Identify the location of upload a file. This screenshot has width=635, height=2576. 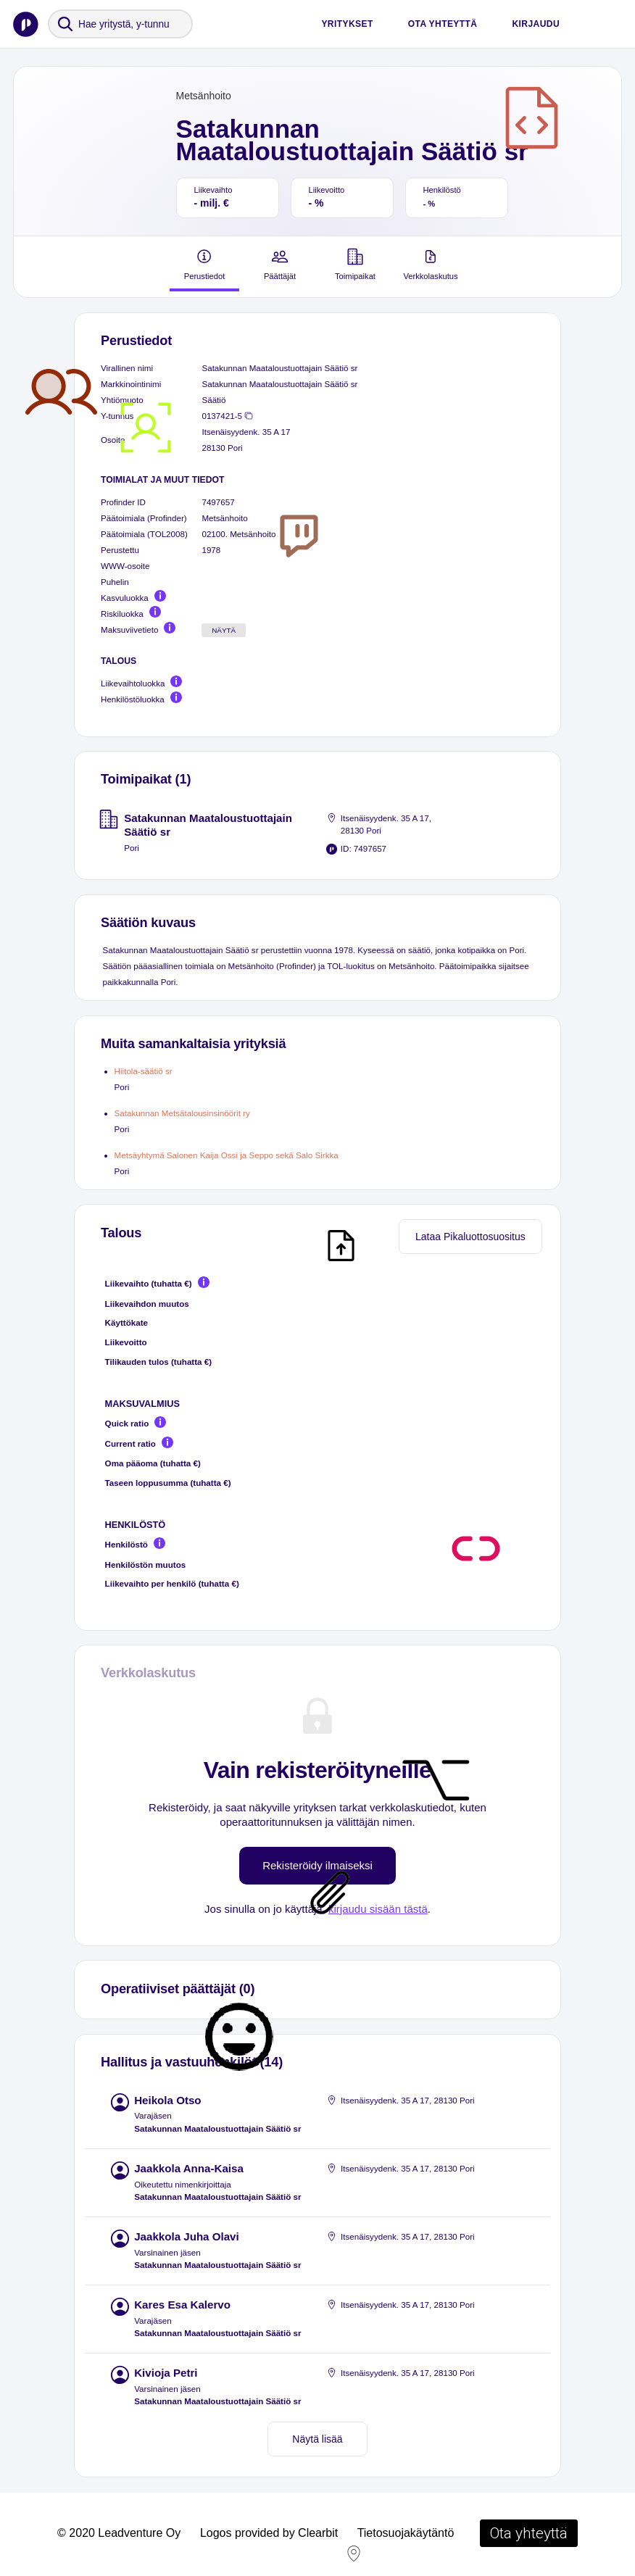
(341, 1245).